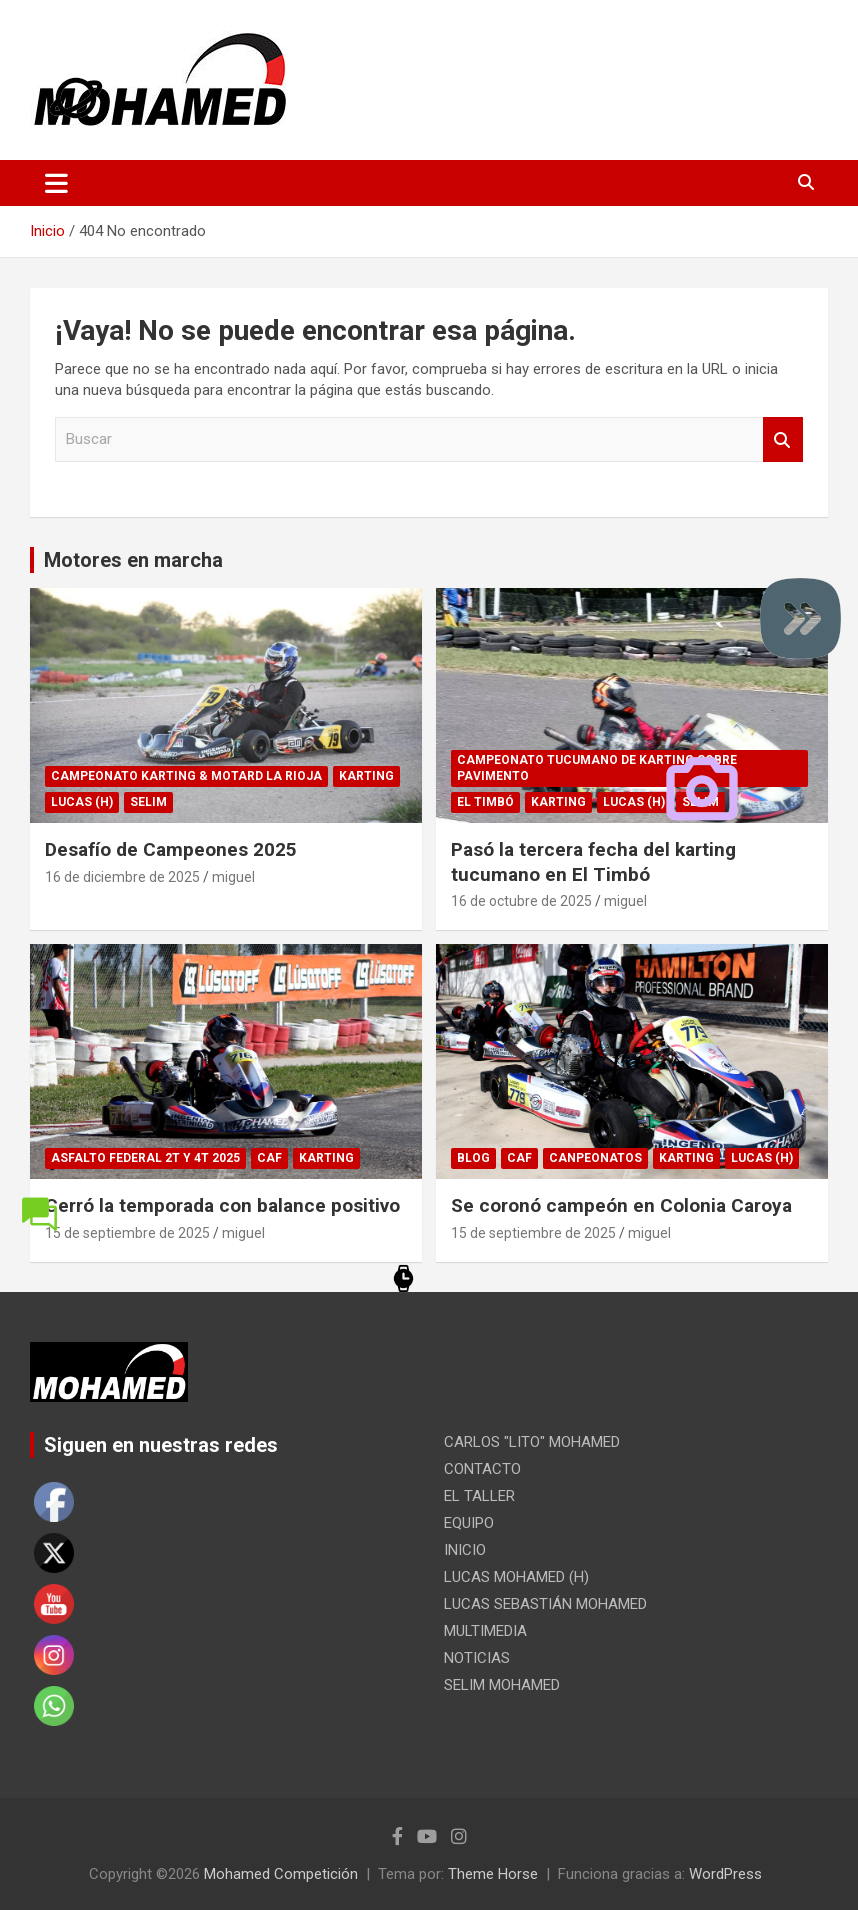 Image resolution: width=858 pixels, height=1910 pixels. I want to click on explore global or worldwide content, so click(76, 98).